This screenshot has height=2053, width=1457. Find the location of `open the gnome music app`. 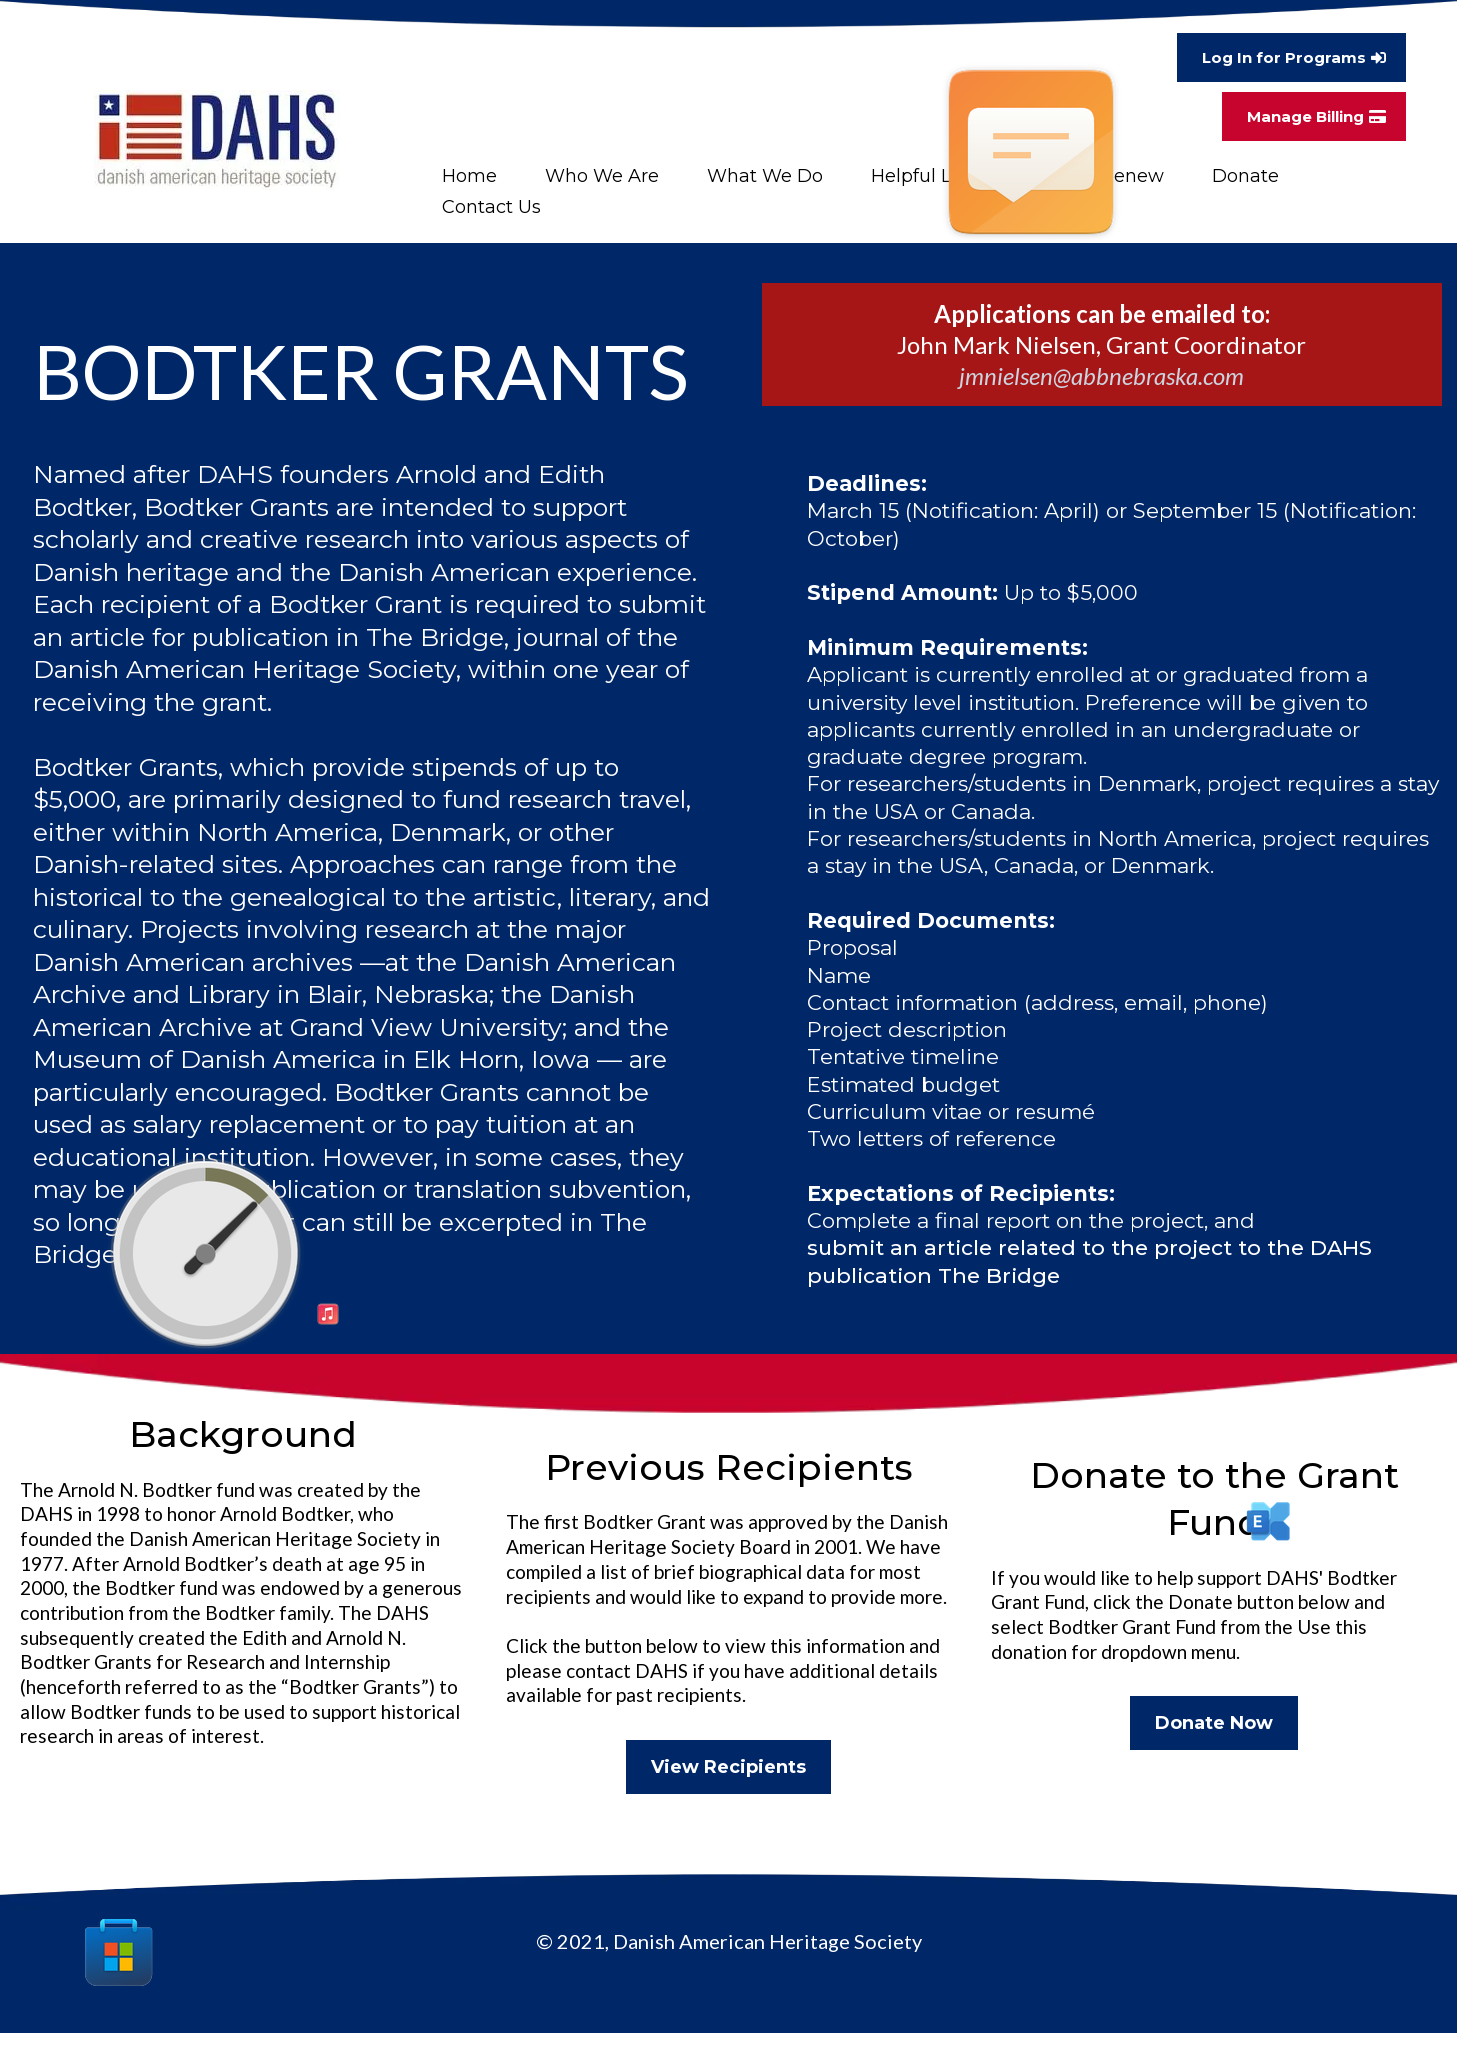

open the gnome music app is located at coordinates (328, 1314).